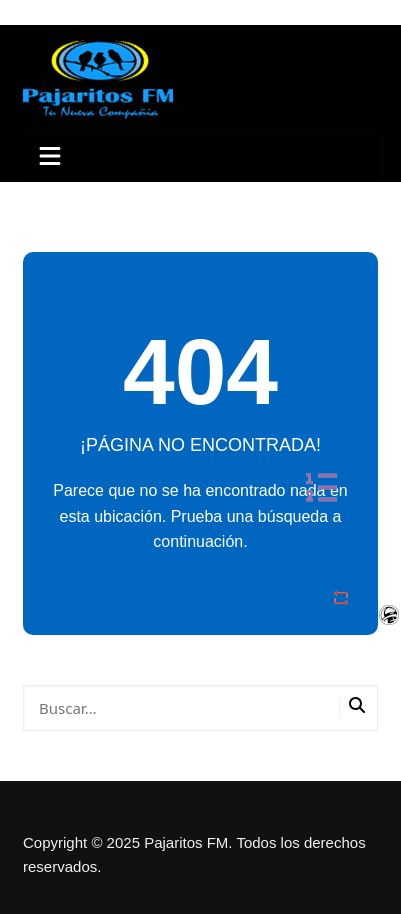  Describe the element at coordinates (321, 487) in the screenshot. I see `create a numbered list` at that location.